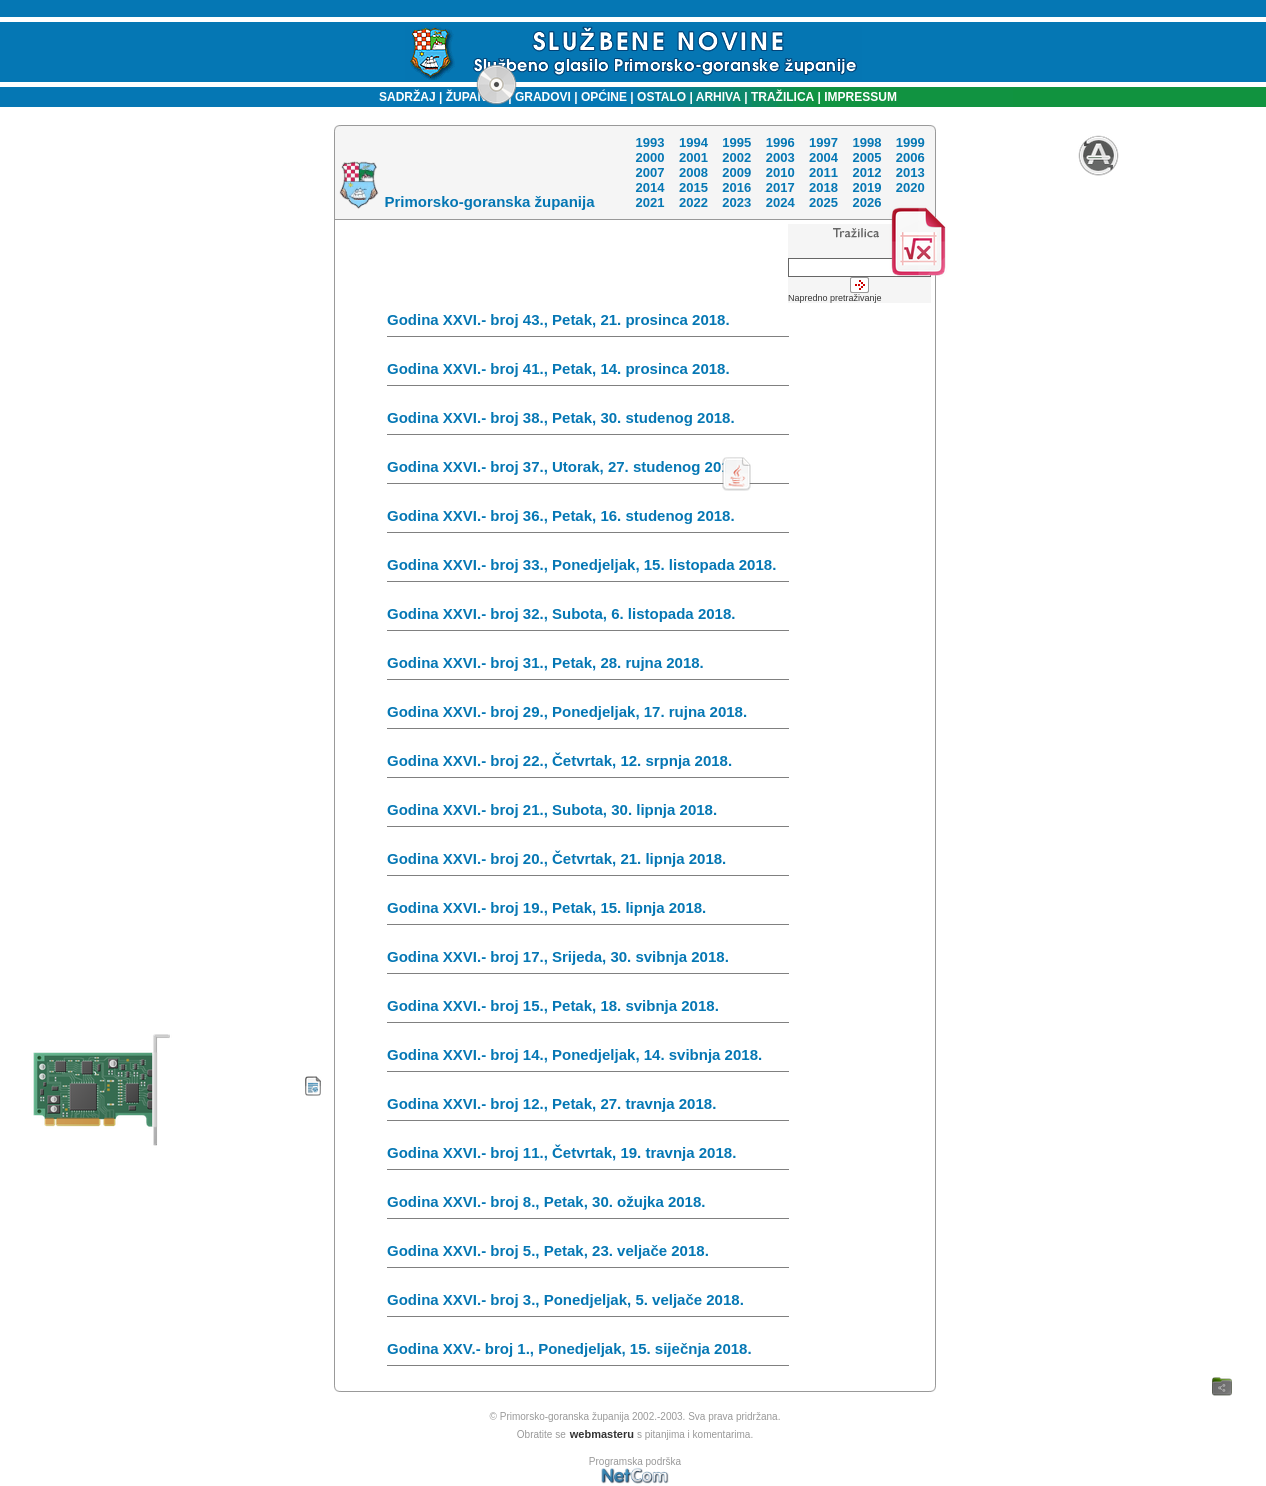  I want to click on access your public shared folder, so click(1222, 1386).